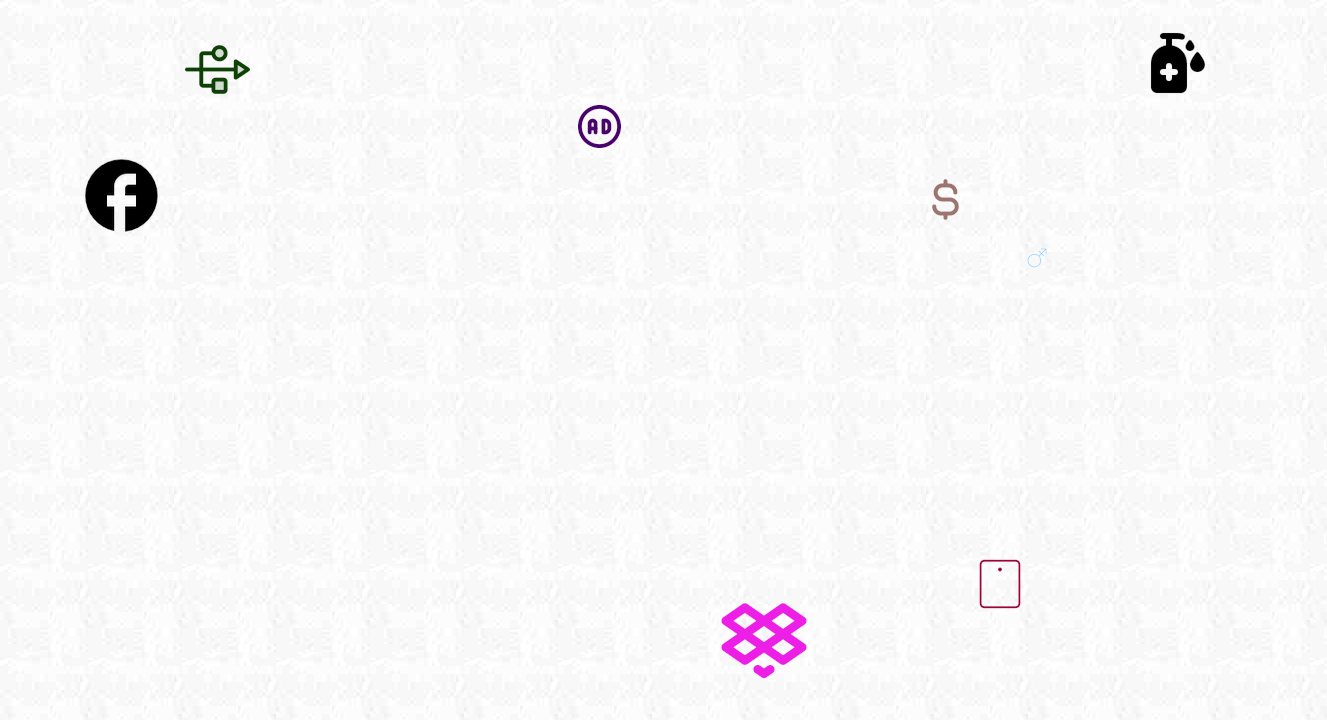 Image resolution: width=1327 pixels, height=720 pixels. Describe the element at coordinates (764, 637) in the screenshot. I see `open dropbox cloud storage` at that location.